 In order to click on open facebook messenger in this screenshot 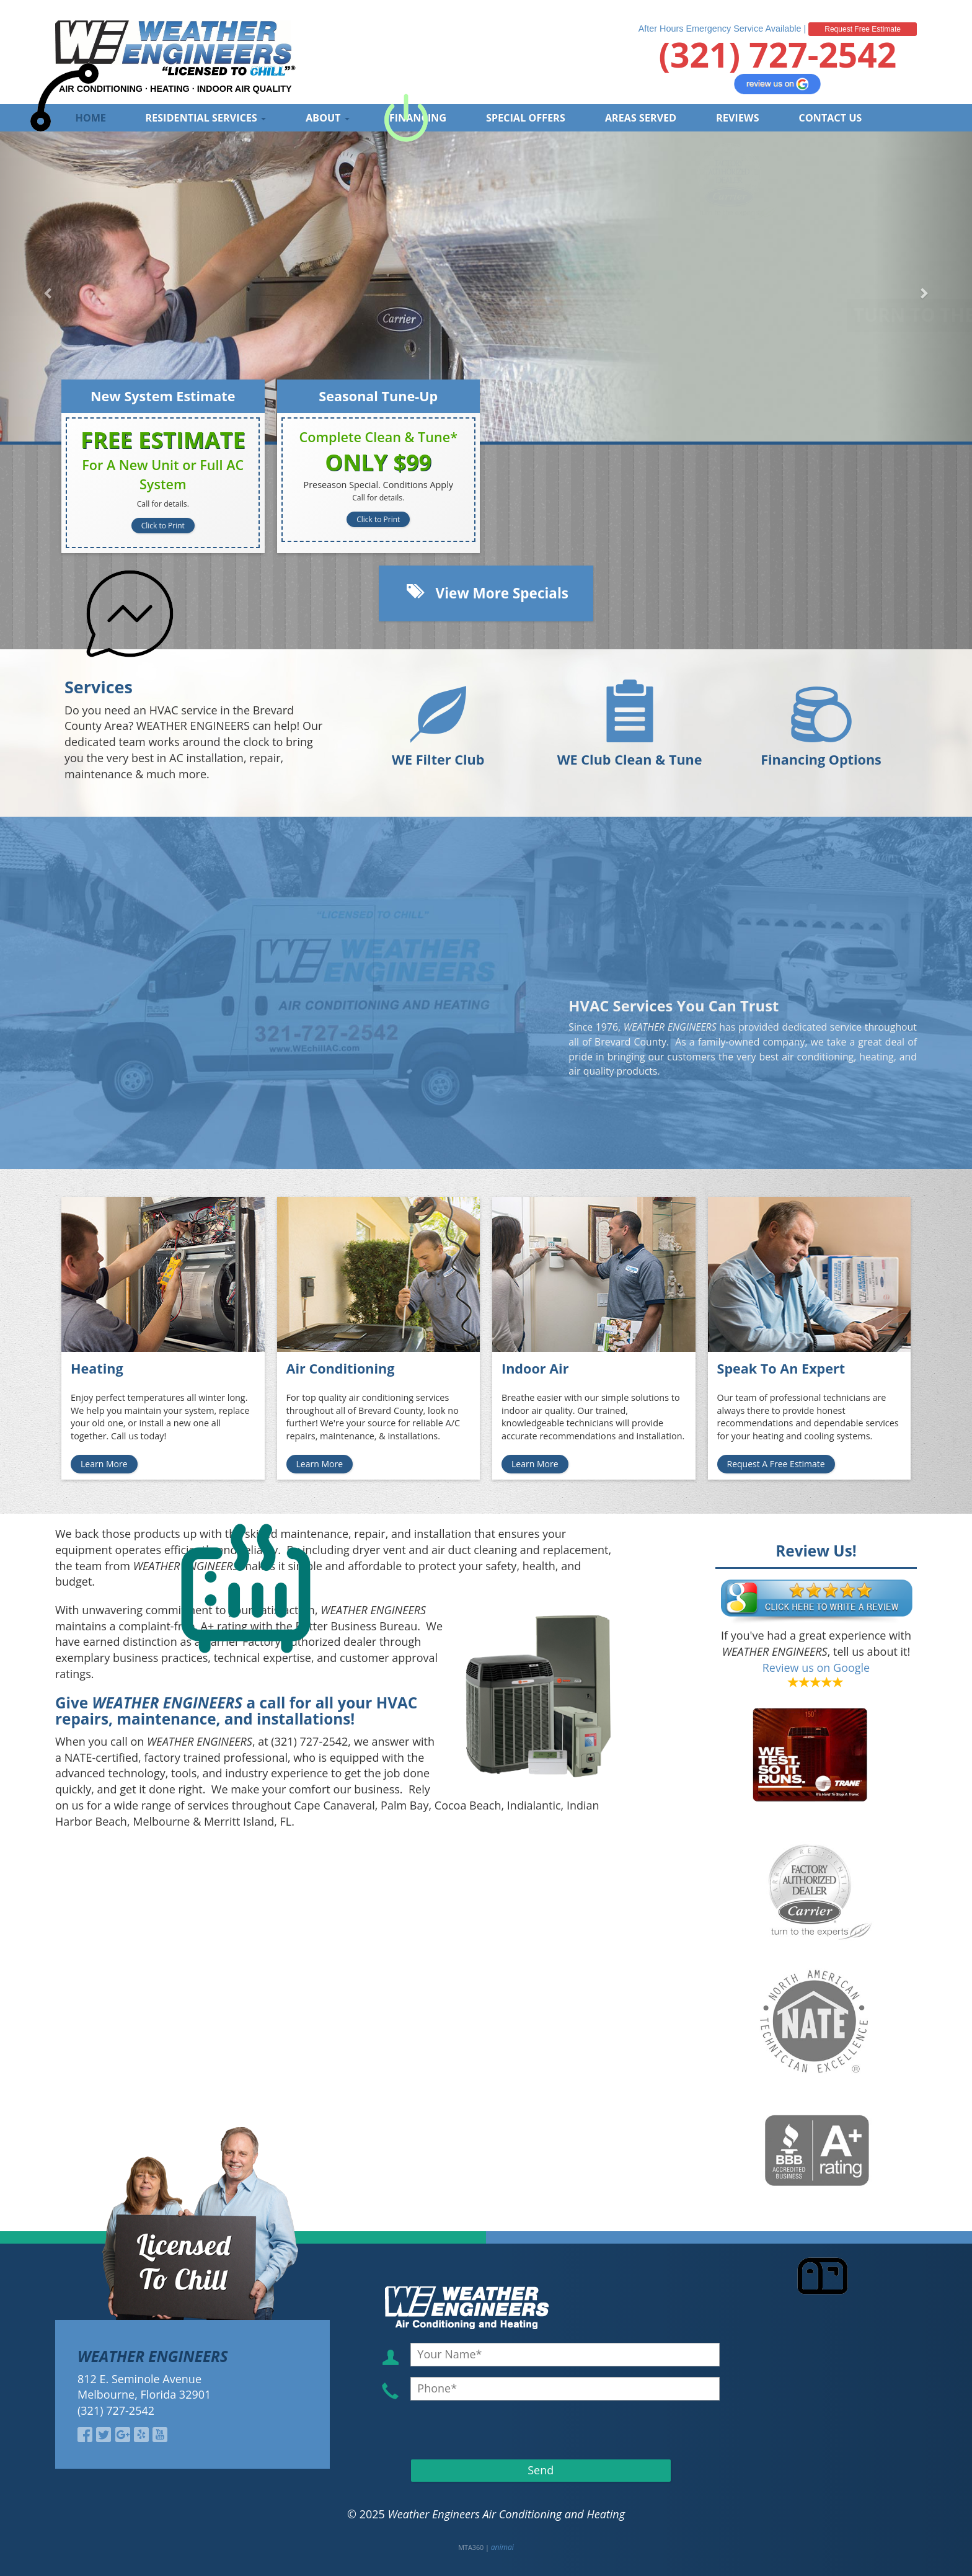, I will do `click(130, 613)`.